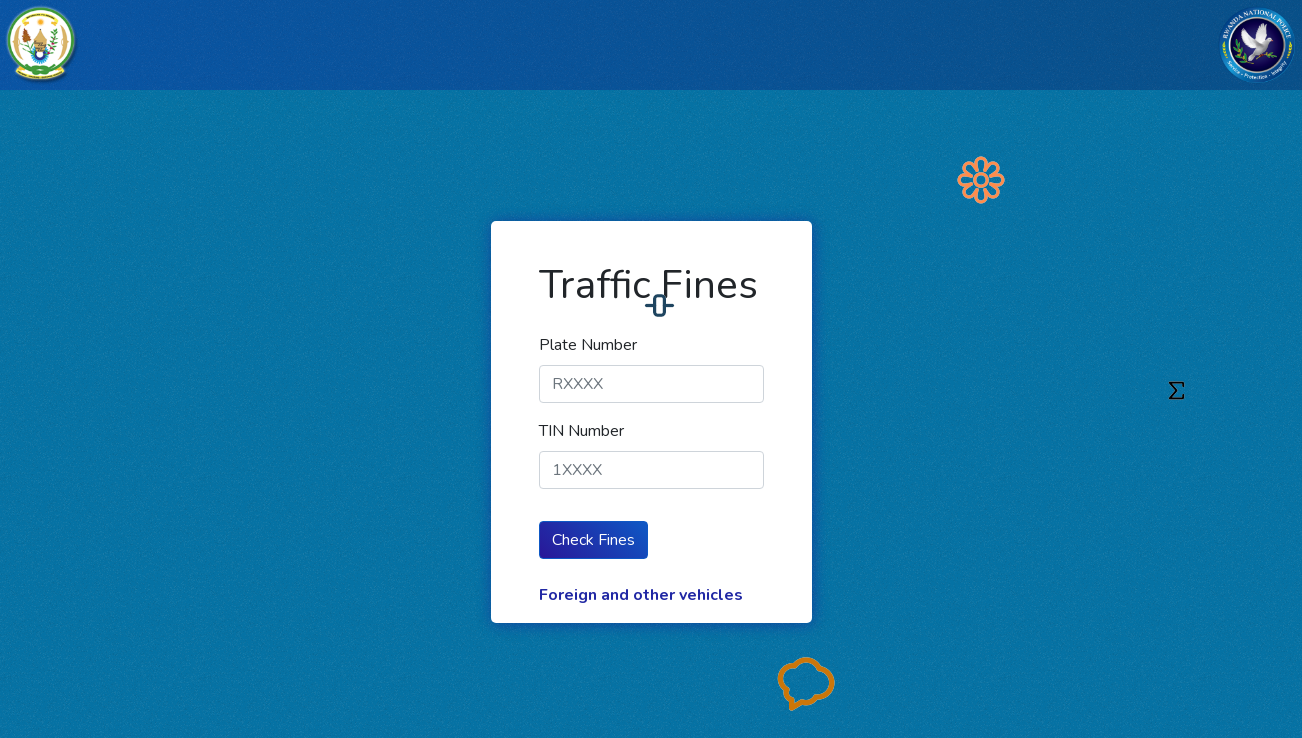 The image size is (1302, 738). What do you see at coordinates (805, 684) in the screenshot?
I see `open chat or messaging` at bounding box center [805, 684].